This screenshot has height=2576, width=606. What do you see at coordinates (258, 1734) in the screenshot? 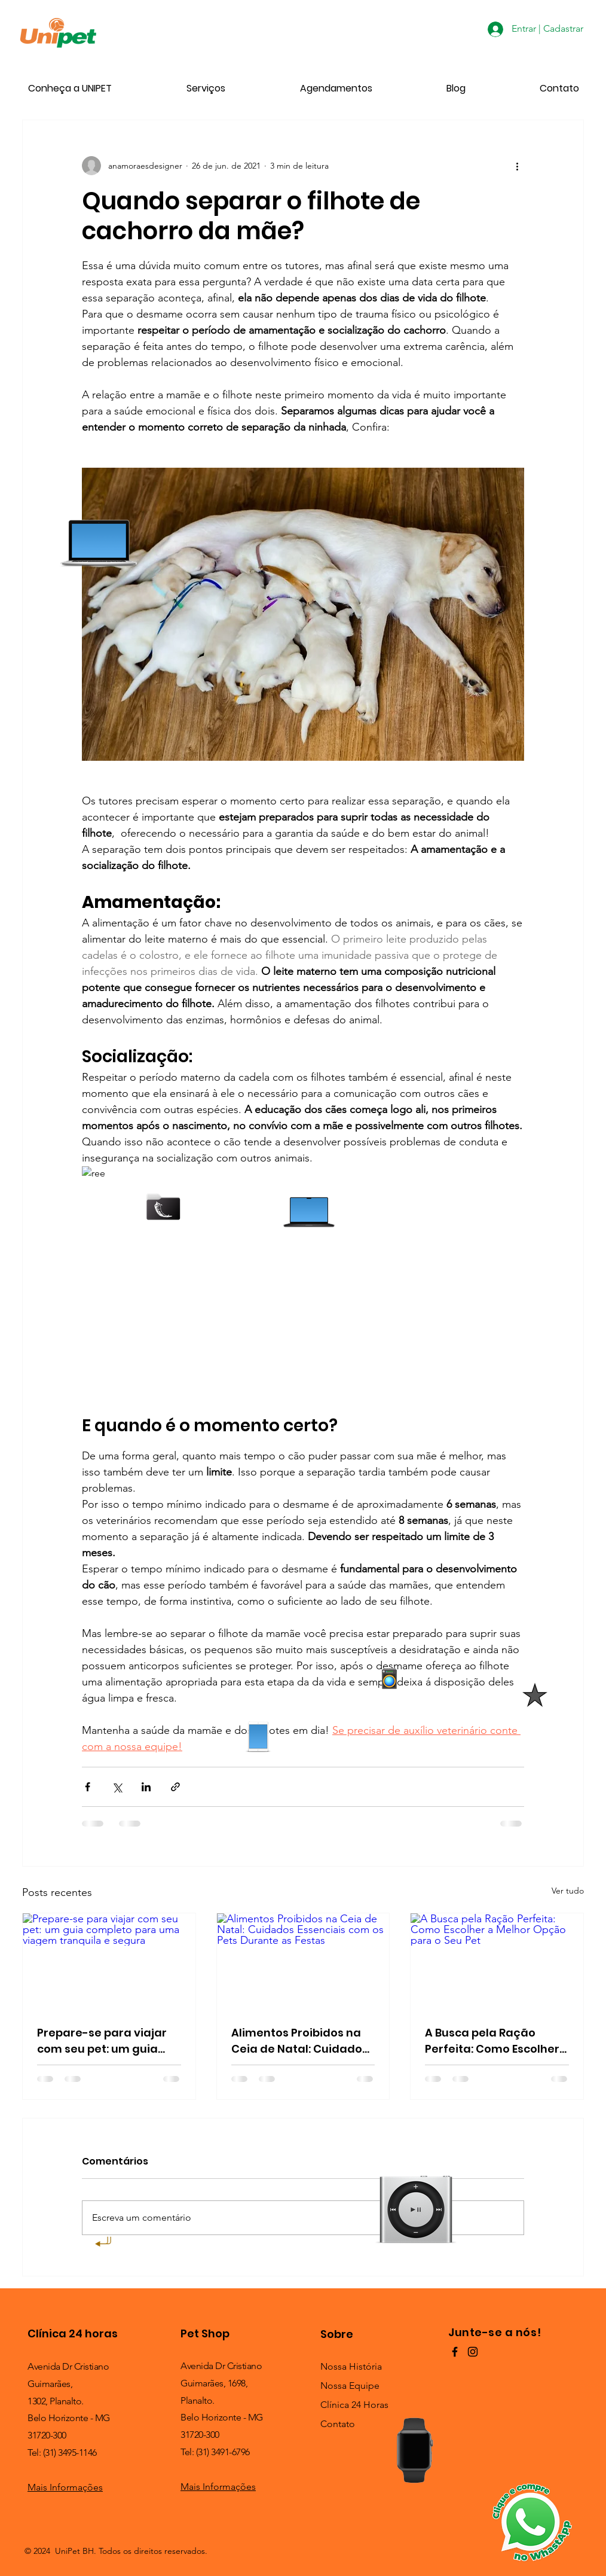
I see `iPad mini device connected via cellular network` at bounding box center [258, 1734].